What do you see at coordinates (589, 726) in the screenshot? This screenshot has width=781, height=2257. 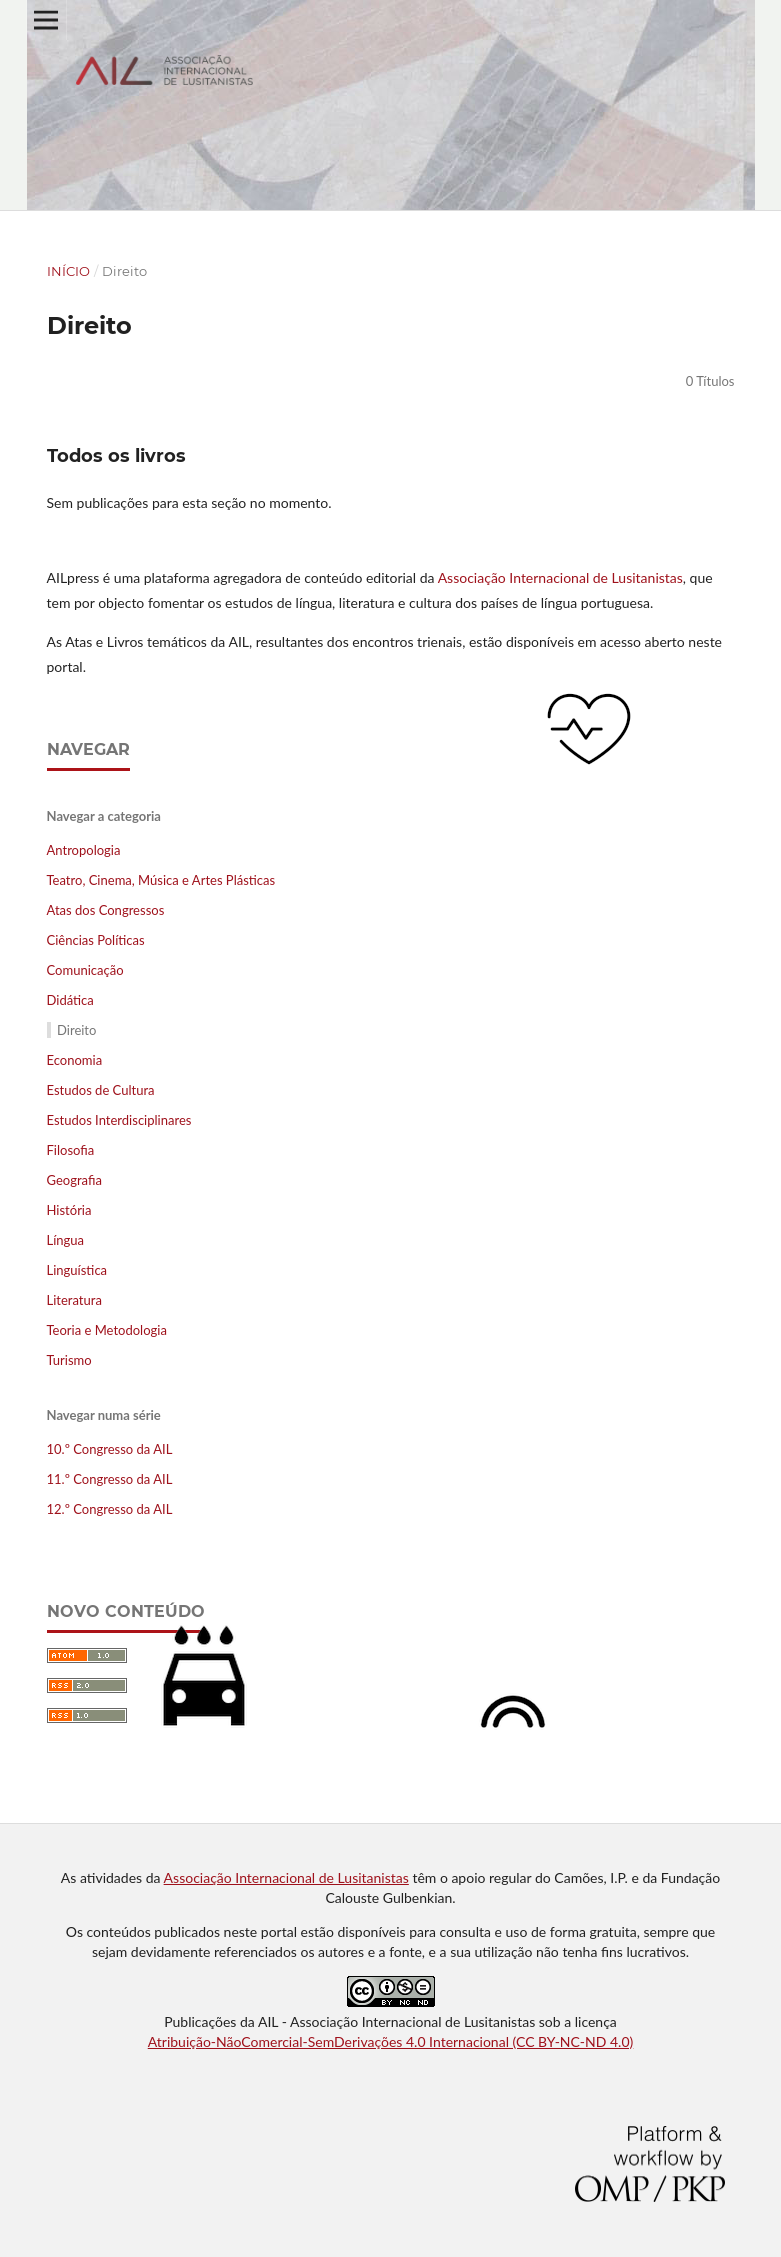 I see `view health or fitness metrics` at bounding box center [589, 726].